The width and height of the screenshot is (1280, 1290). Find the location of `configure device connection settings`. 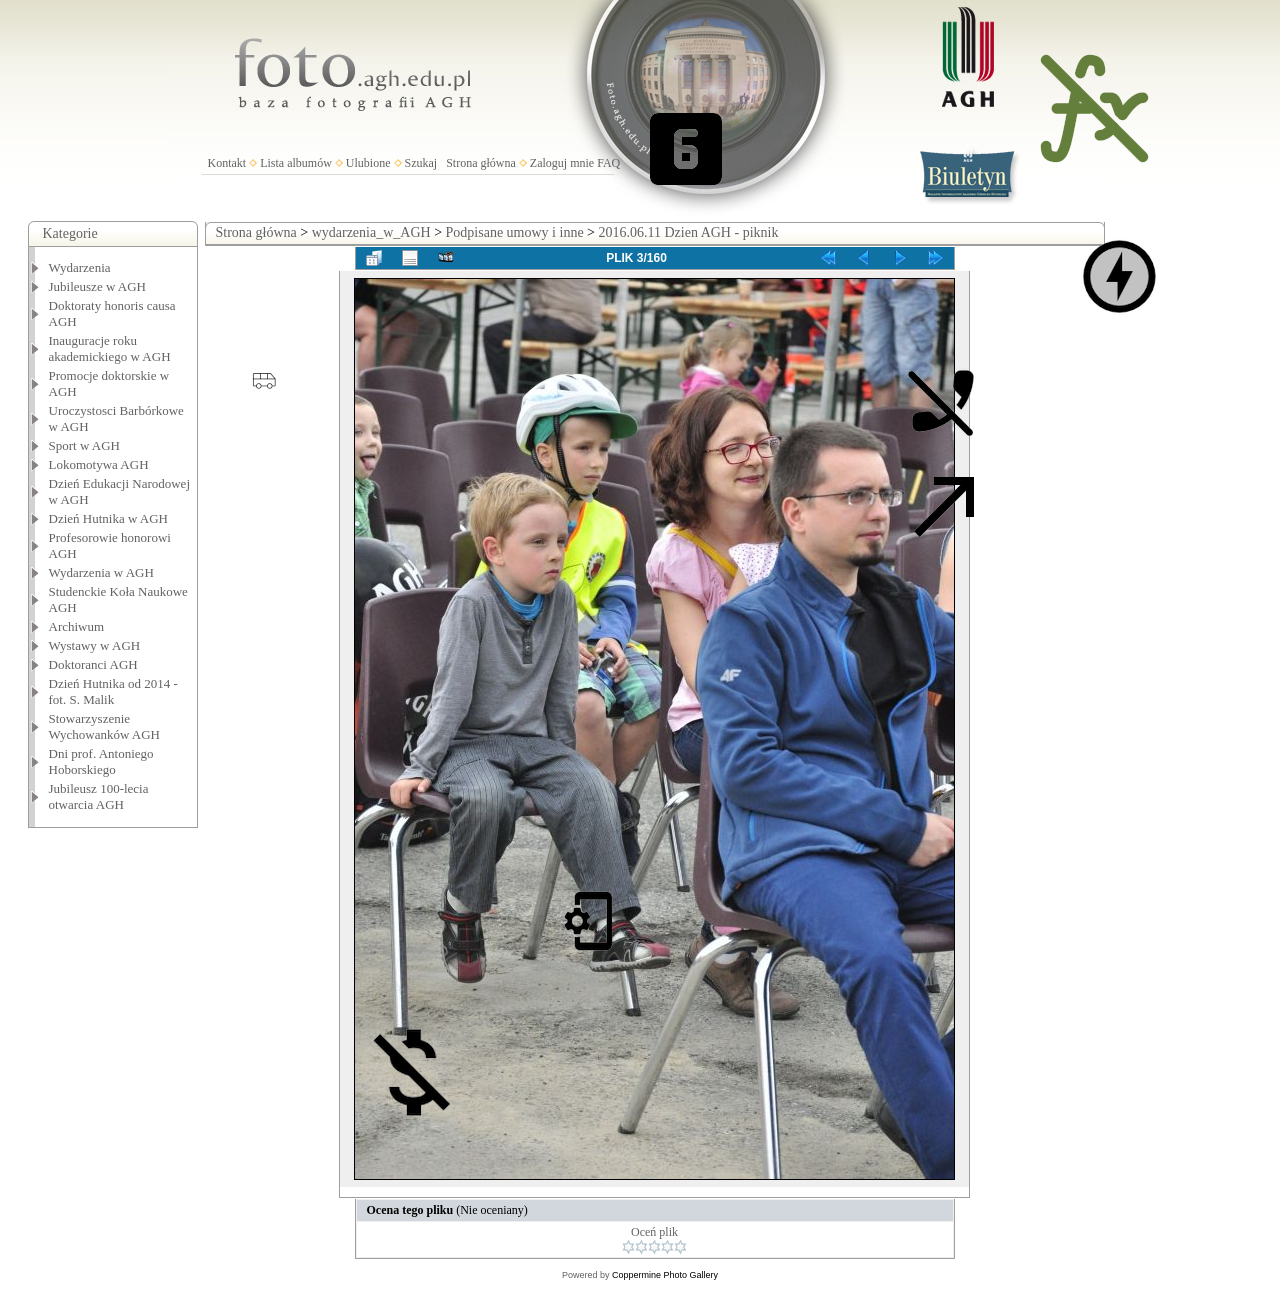

configure device connection settings is located at coordinates (588, 921).